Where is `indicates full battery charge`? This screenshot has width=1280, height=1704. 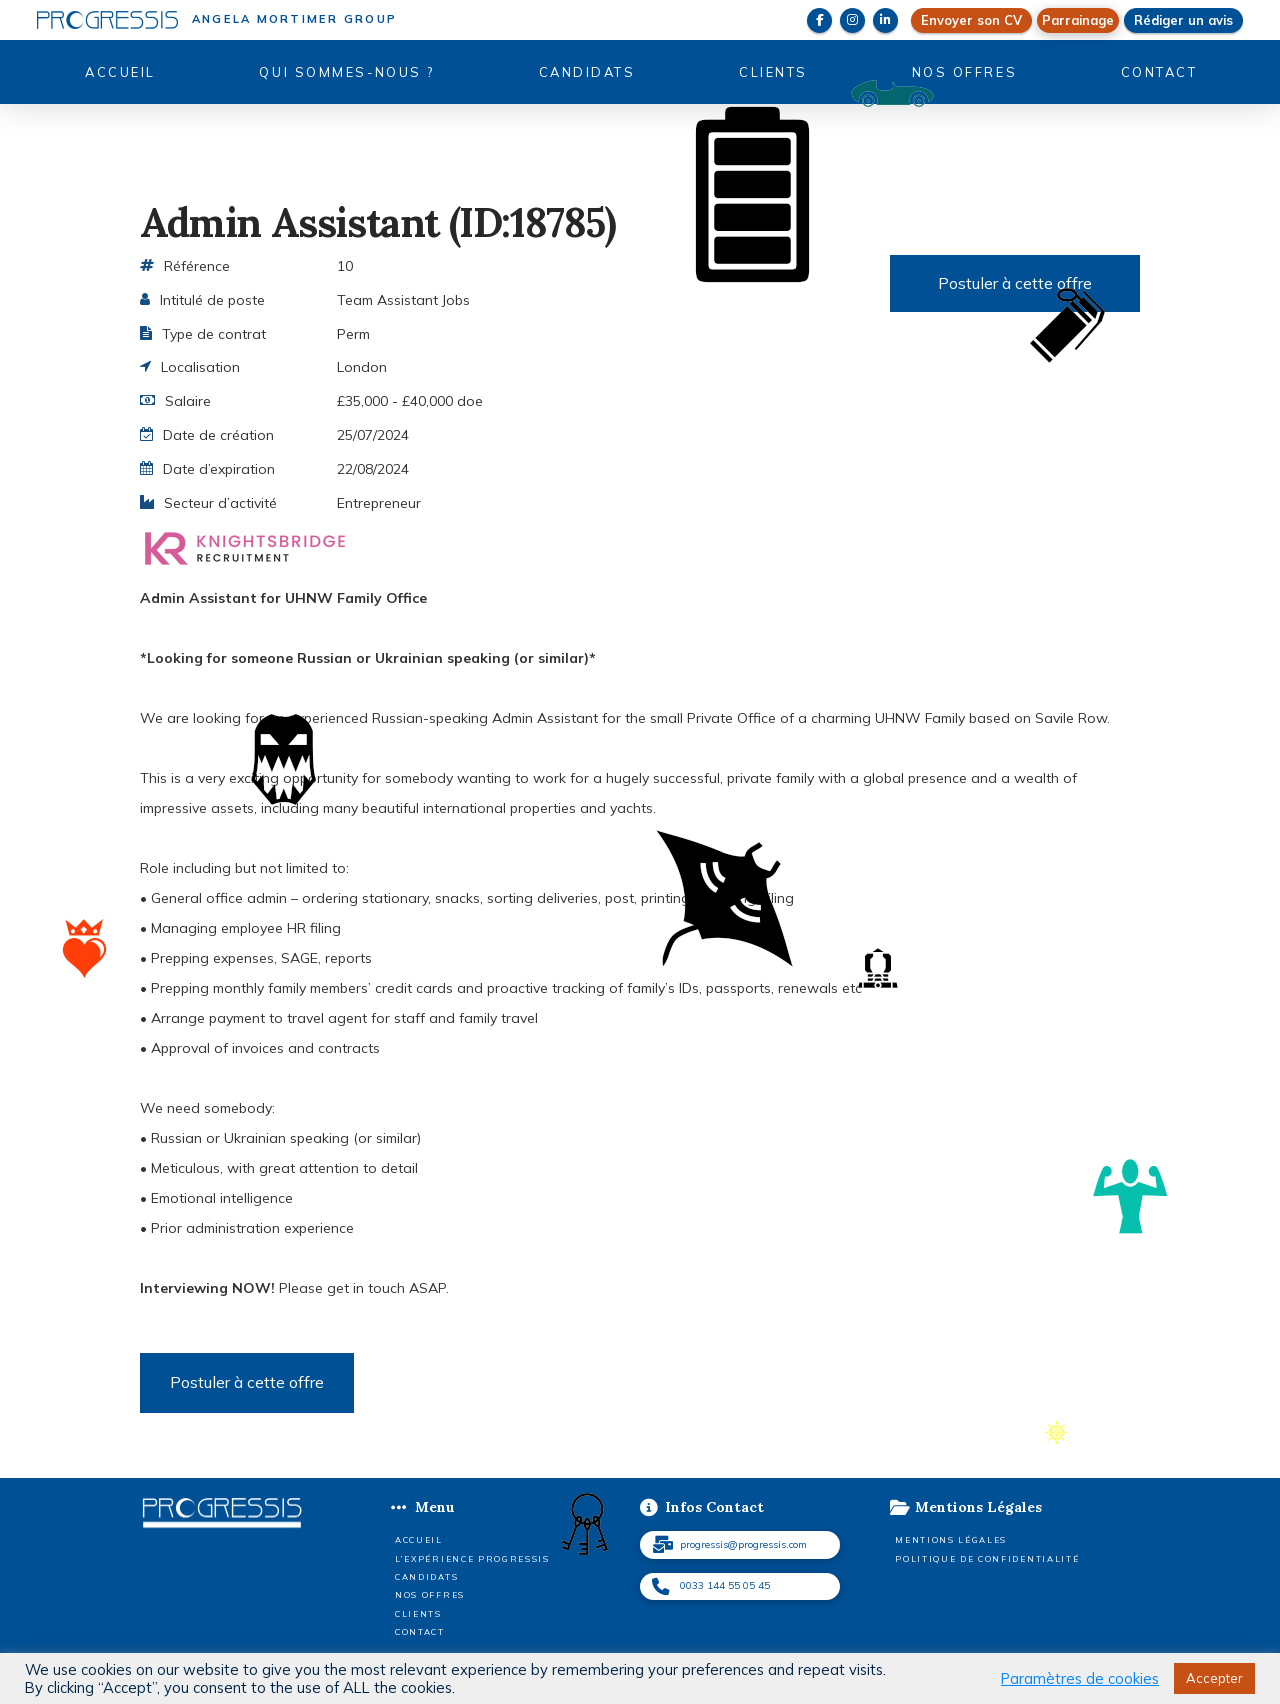
indicates full battery charge is located at coordinates (752, 194).